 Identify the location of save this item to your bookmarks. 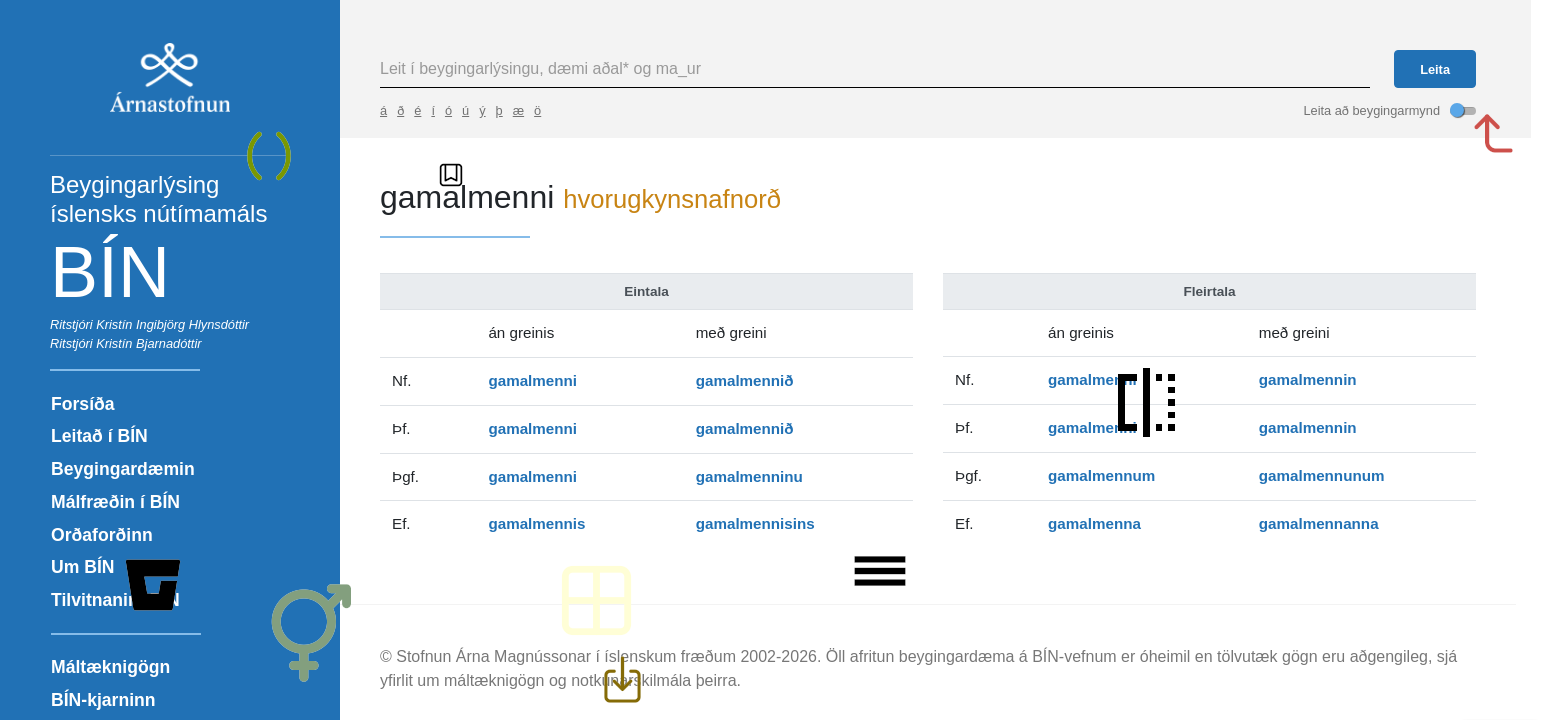
(451, 175).